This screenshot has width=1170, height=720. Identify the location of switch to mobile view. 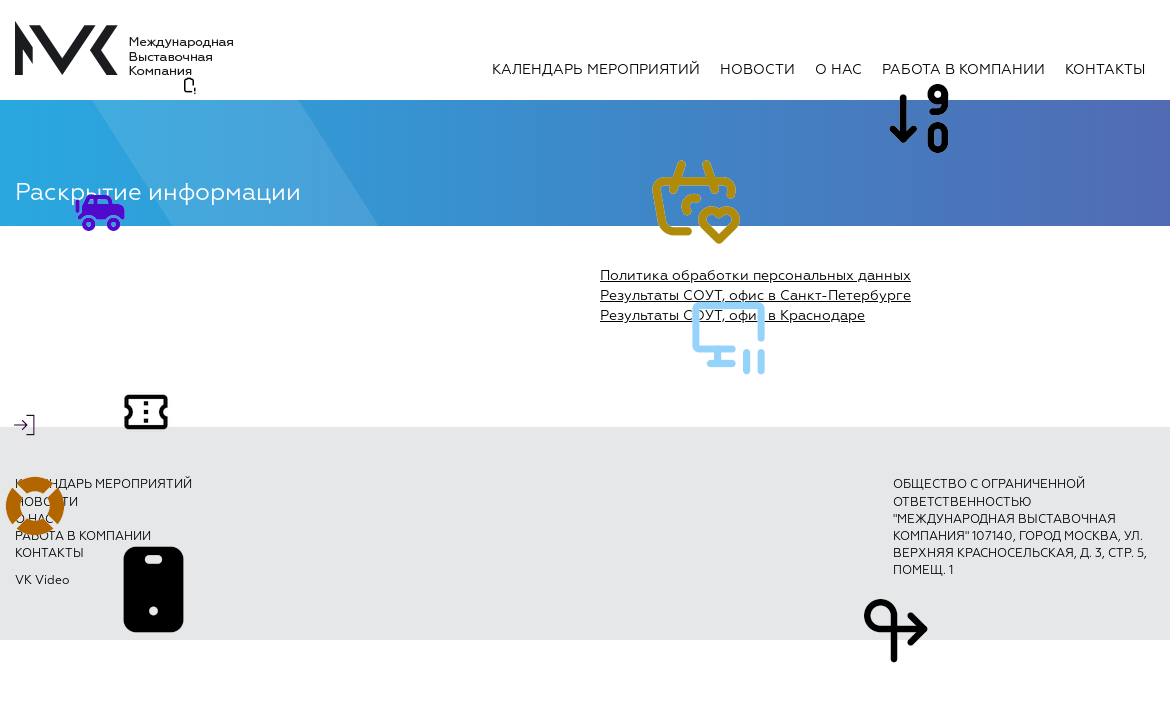
(153, 589).